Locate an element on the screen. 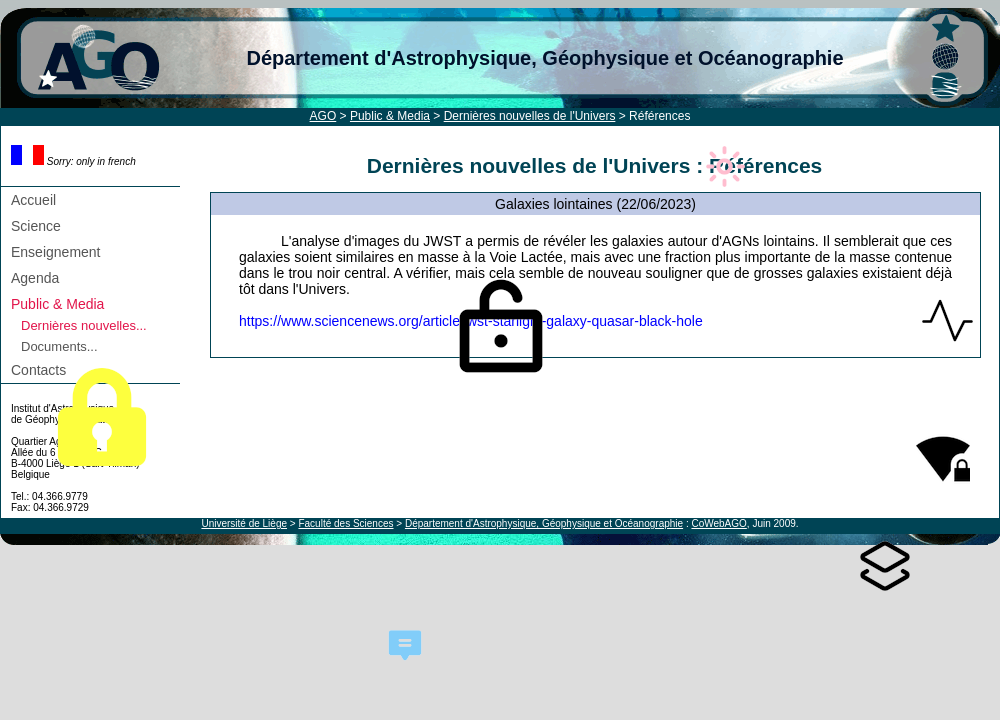 Image resolution: width=1000 pixels, height=720 pixels. increase screen brightness is located at coordinates (724, 166).